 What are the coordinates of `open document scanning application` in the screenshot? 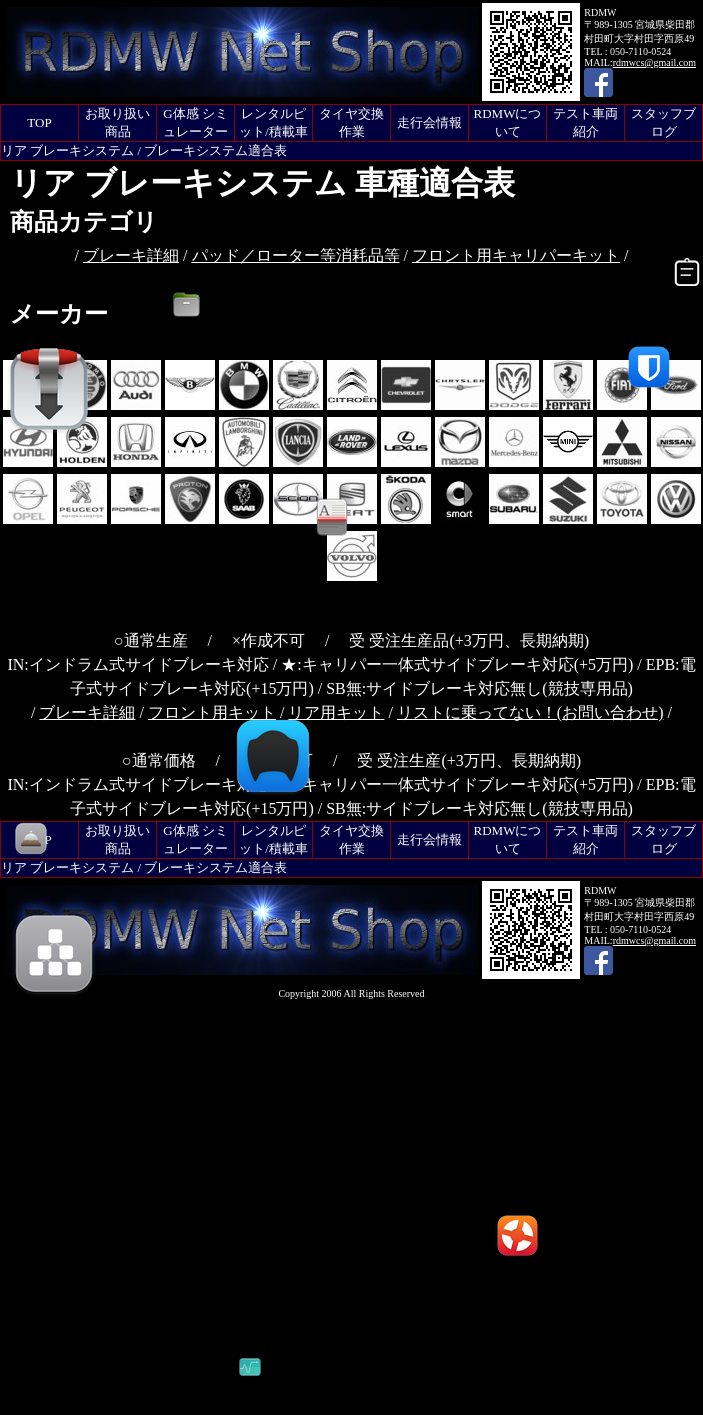 It's located at (332, 517).